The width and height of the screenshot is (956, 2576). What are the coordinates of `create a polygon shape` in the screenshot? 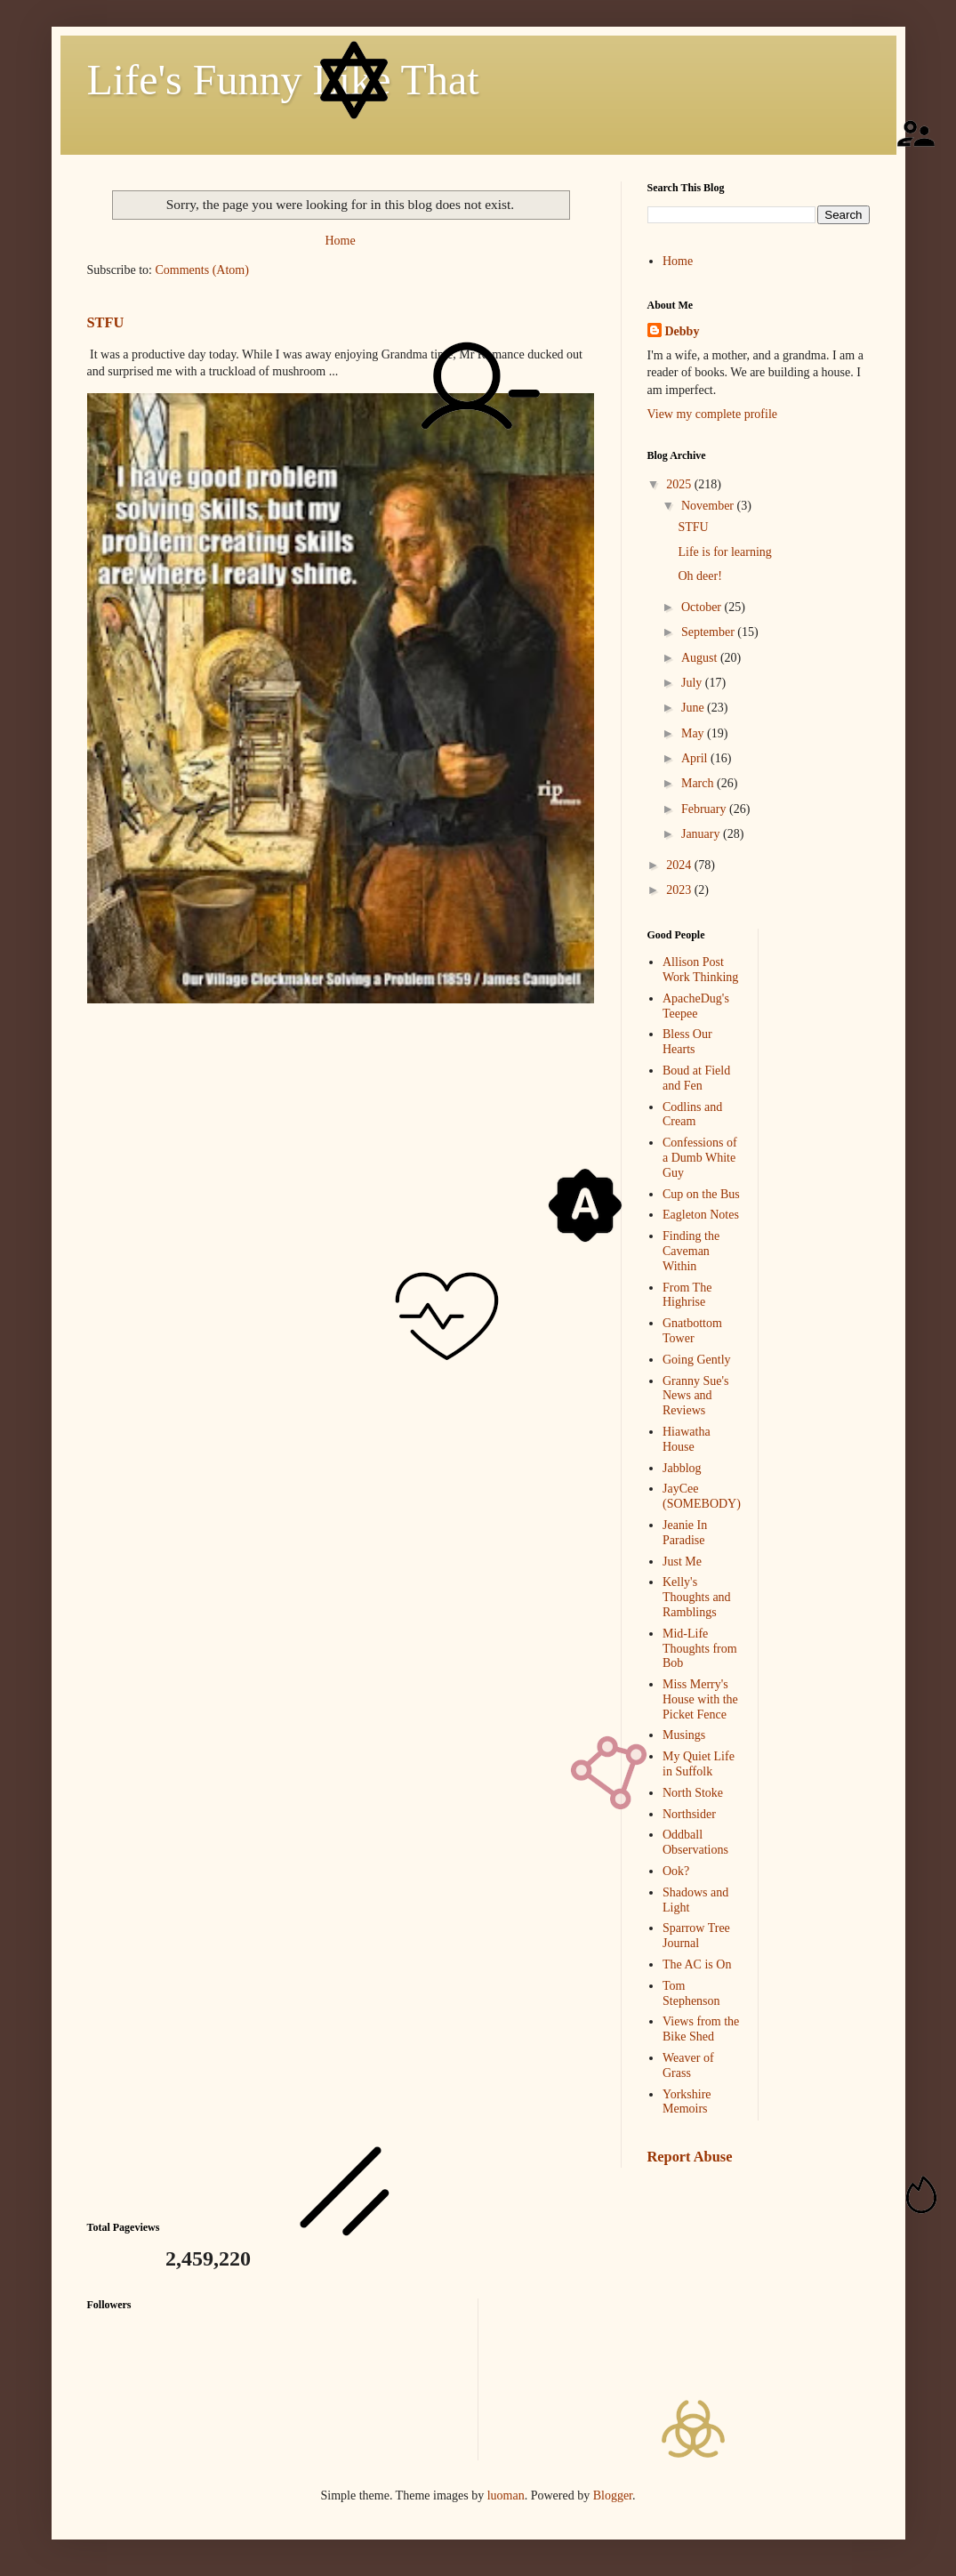 It's located at (610, 1773).